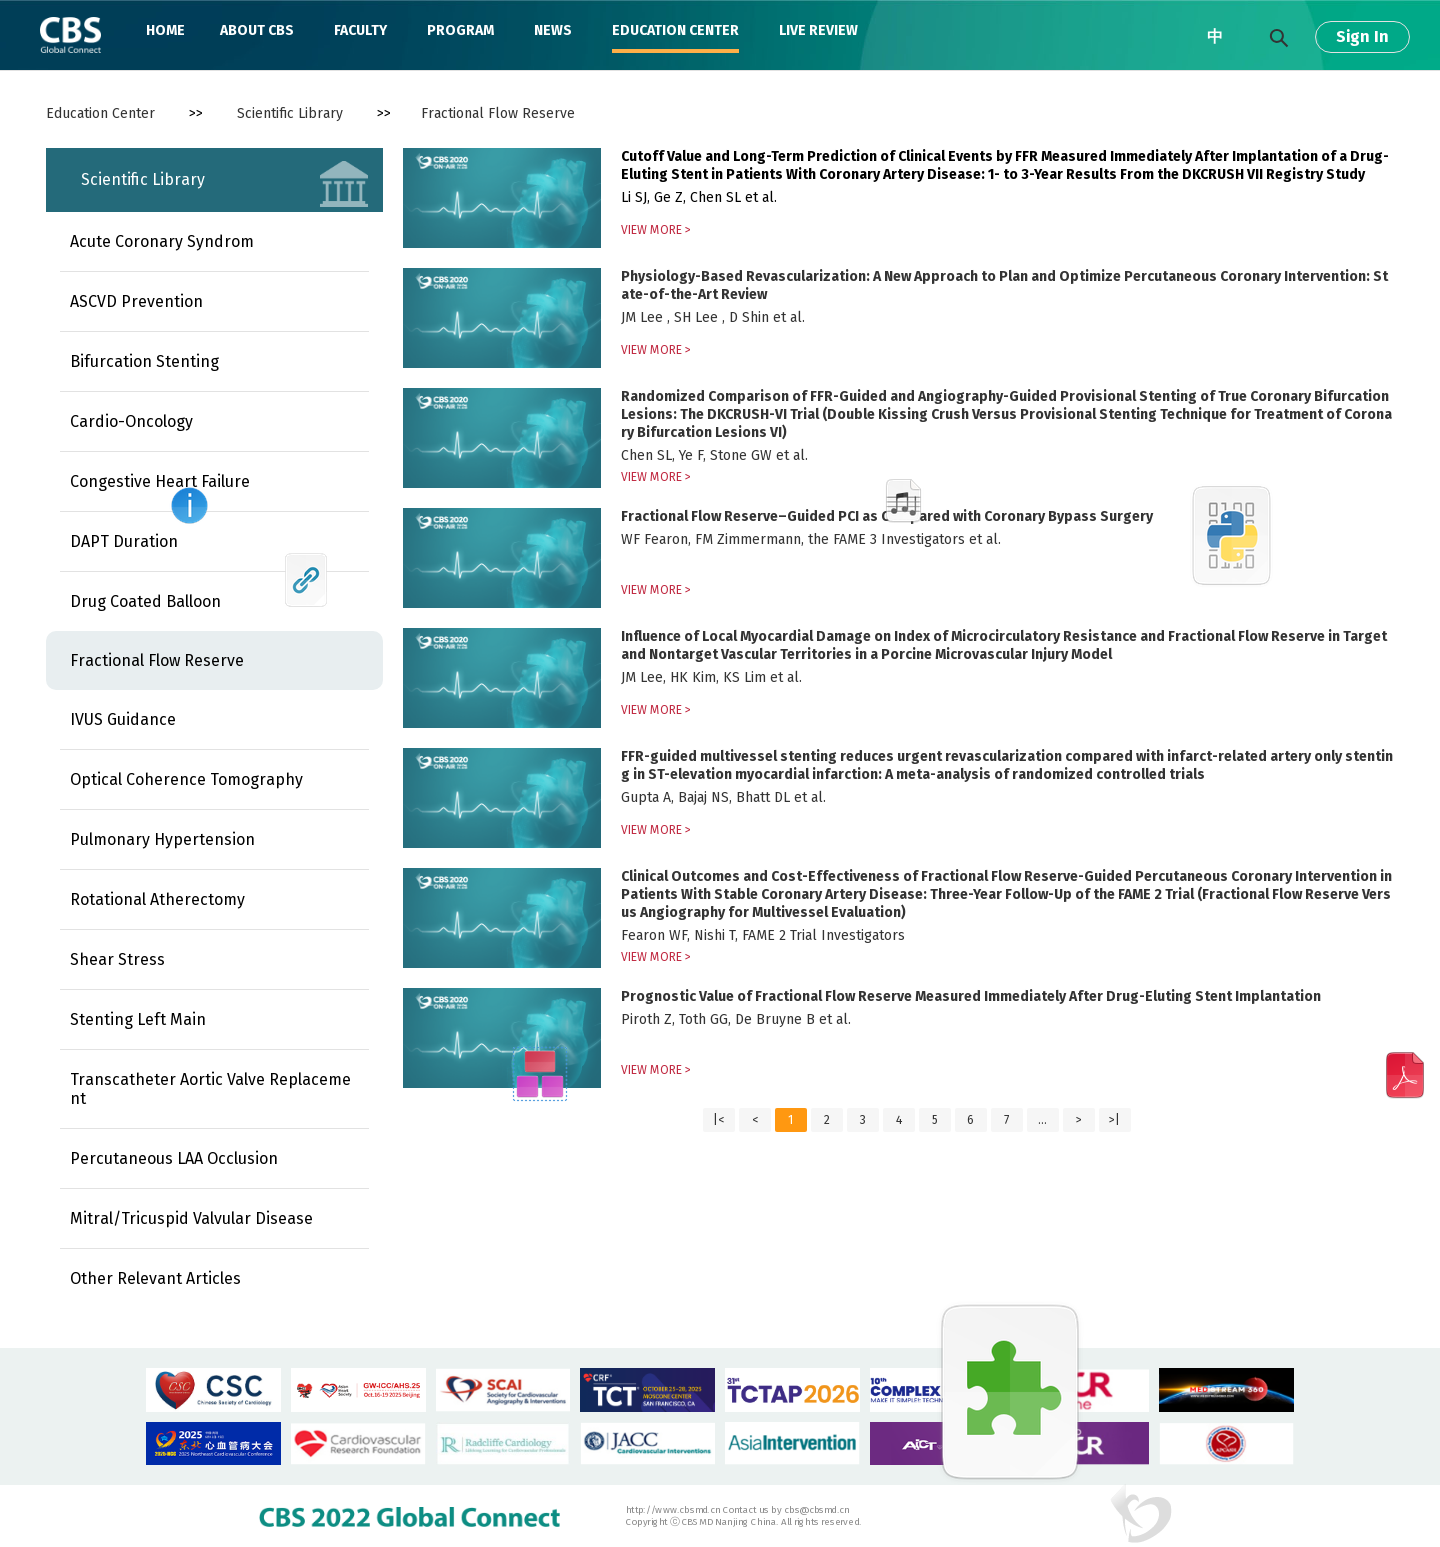 The width and height of the screenshot is (1440, 1547). What do you see at coordinates (1405, 1075) in the screenshot?
I see `a compressed pdf file` at bounding box center [1405, 1075].